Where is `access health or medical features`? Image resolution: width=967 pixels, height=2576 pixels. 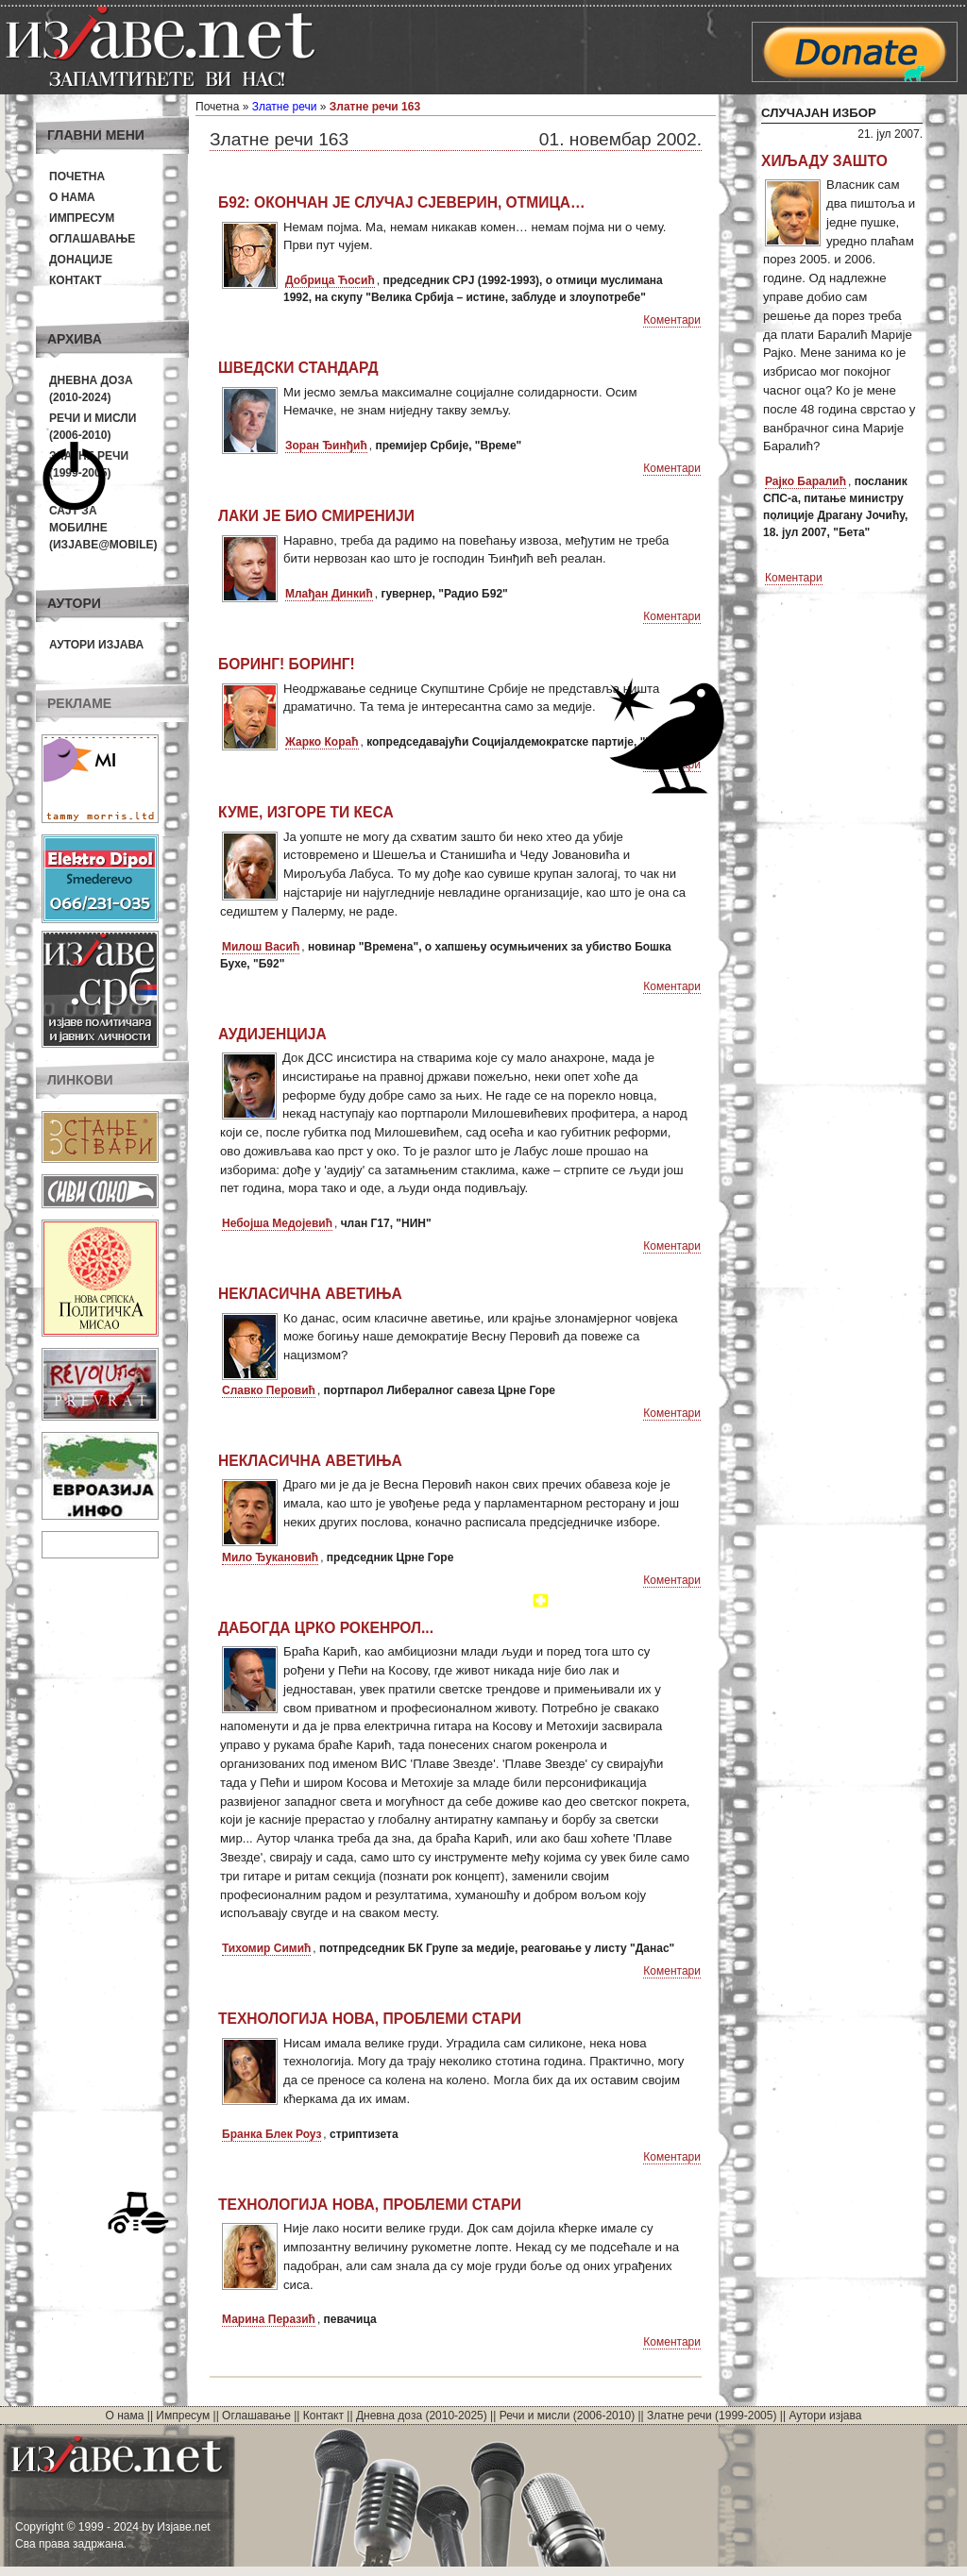 access health or medical features is located at coordinates (540, 1600).